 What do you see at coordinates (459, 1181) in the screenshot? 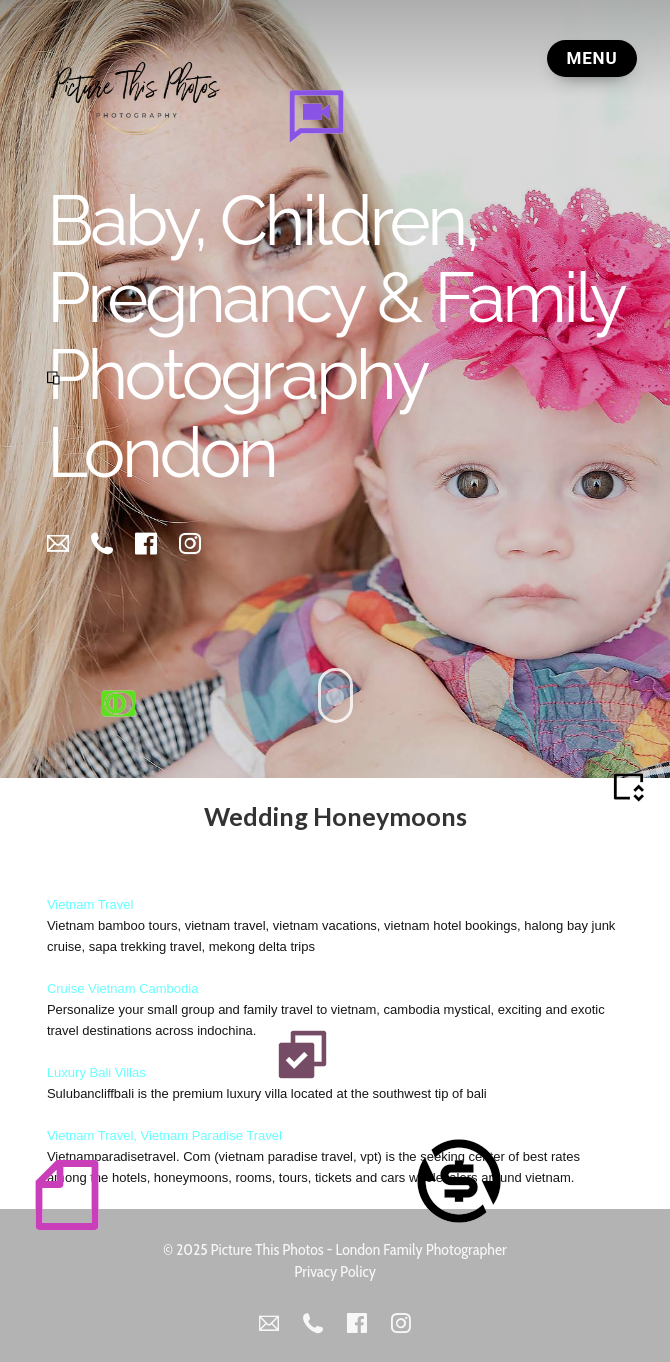
I see `currency exchange or conversion` at bounding box center [459, 1181].